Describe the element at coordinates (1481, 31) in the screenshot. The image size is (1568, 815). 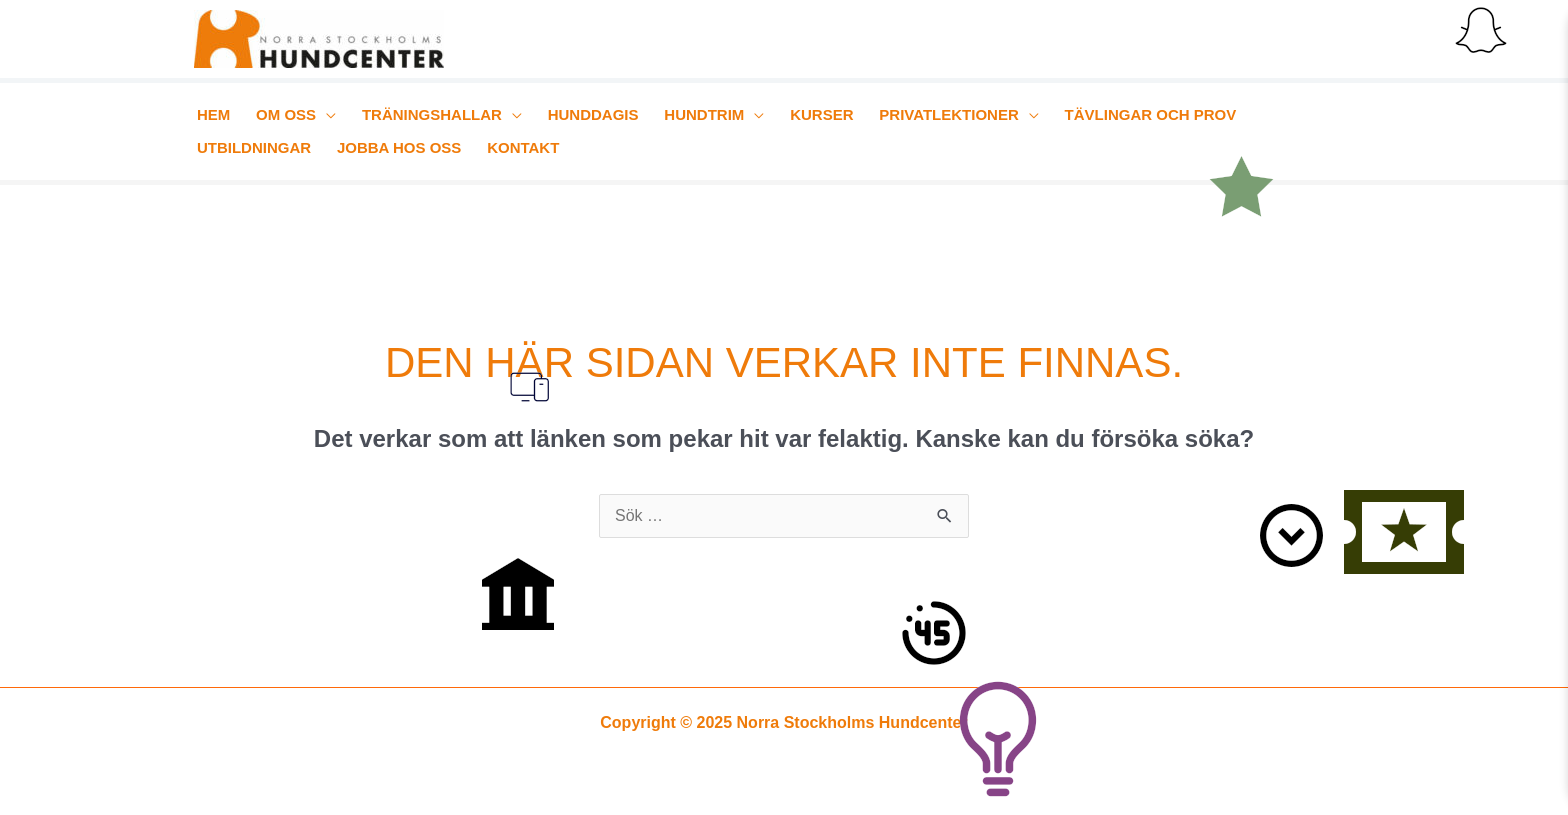
I see `open Snapchat app` at that location.